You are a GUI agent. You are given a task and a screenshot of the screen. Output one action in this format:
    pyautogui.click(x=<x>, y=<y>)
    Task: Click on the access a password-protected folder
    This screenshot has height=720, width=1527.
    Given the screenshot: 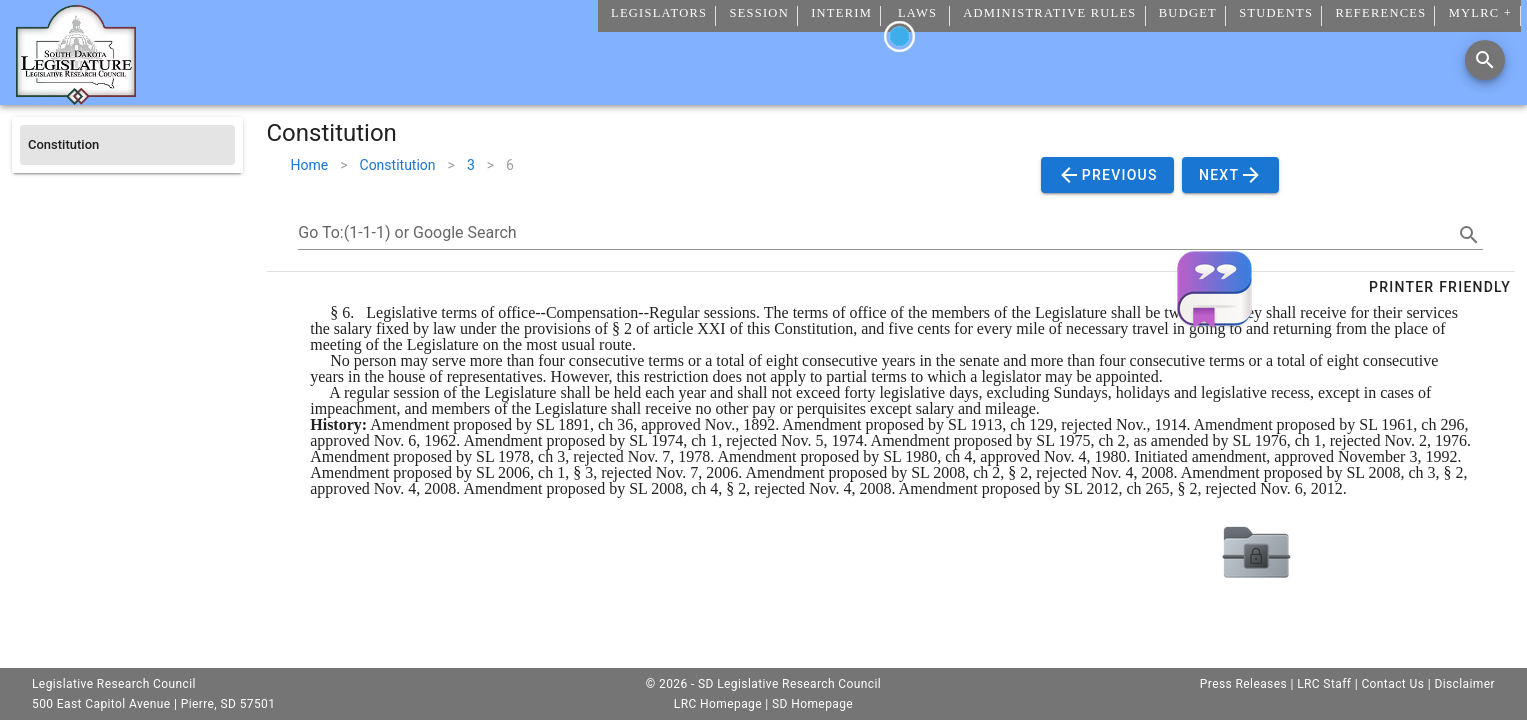 What is the action you would take?
    pyautogui.click(x=1256, y=554)
    